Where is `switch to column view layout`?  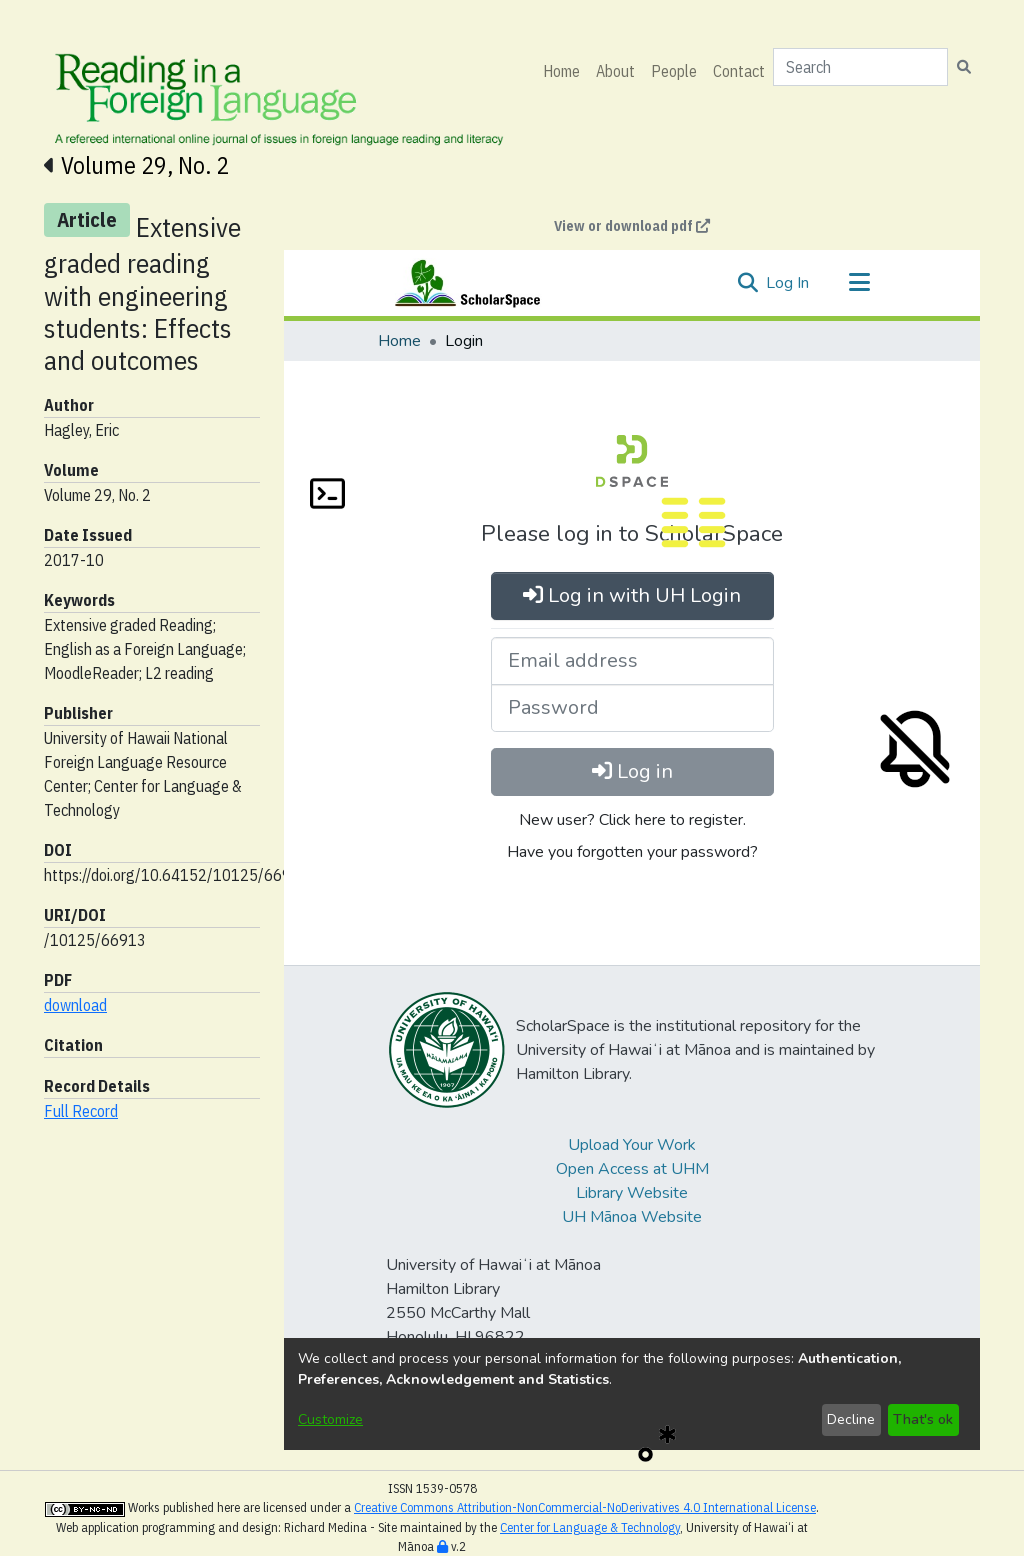 switch to column view layout is located at coordinates (693, 522).